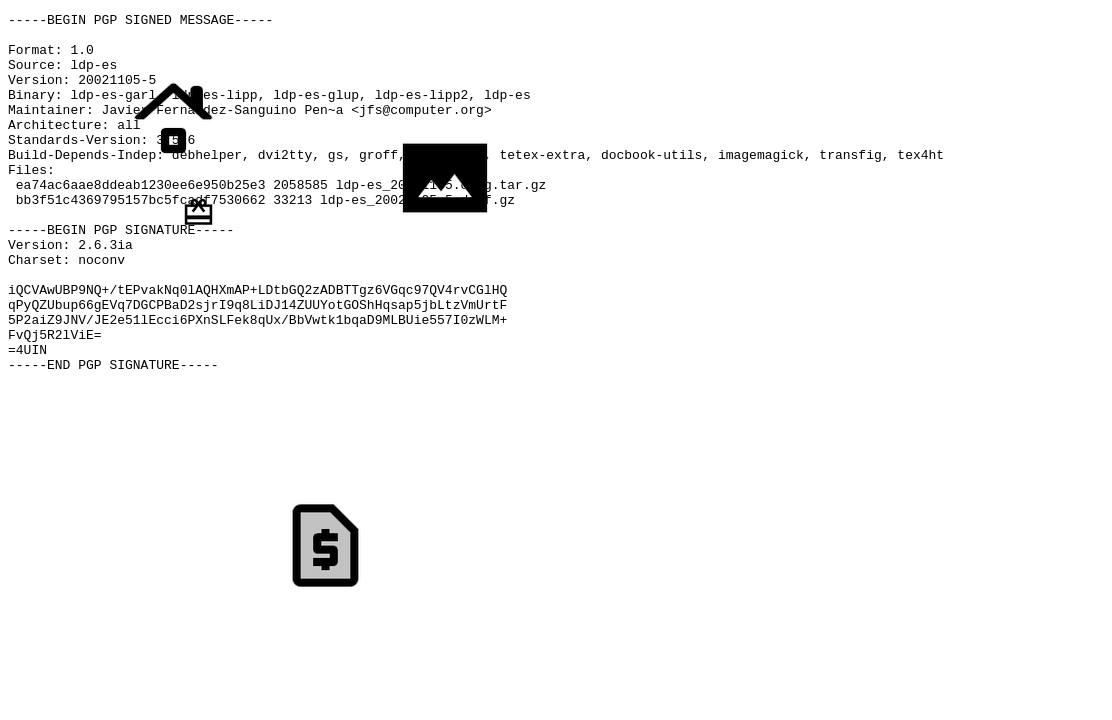 The image size is (1112, 720). I want to click on access home or housing settings, so click(173, 119).